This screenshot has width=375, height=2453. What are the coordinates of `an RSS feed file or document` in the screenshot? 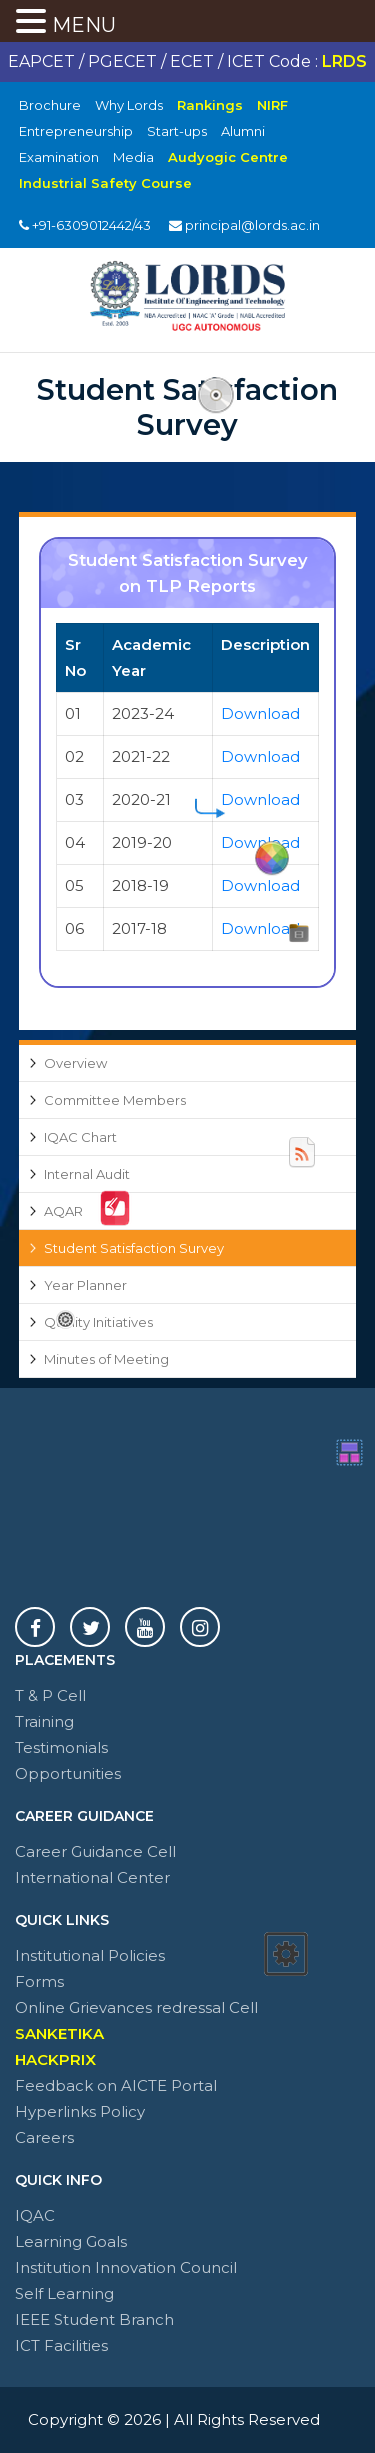 It's located at (302, 1152).